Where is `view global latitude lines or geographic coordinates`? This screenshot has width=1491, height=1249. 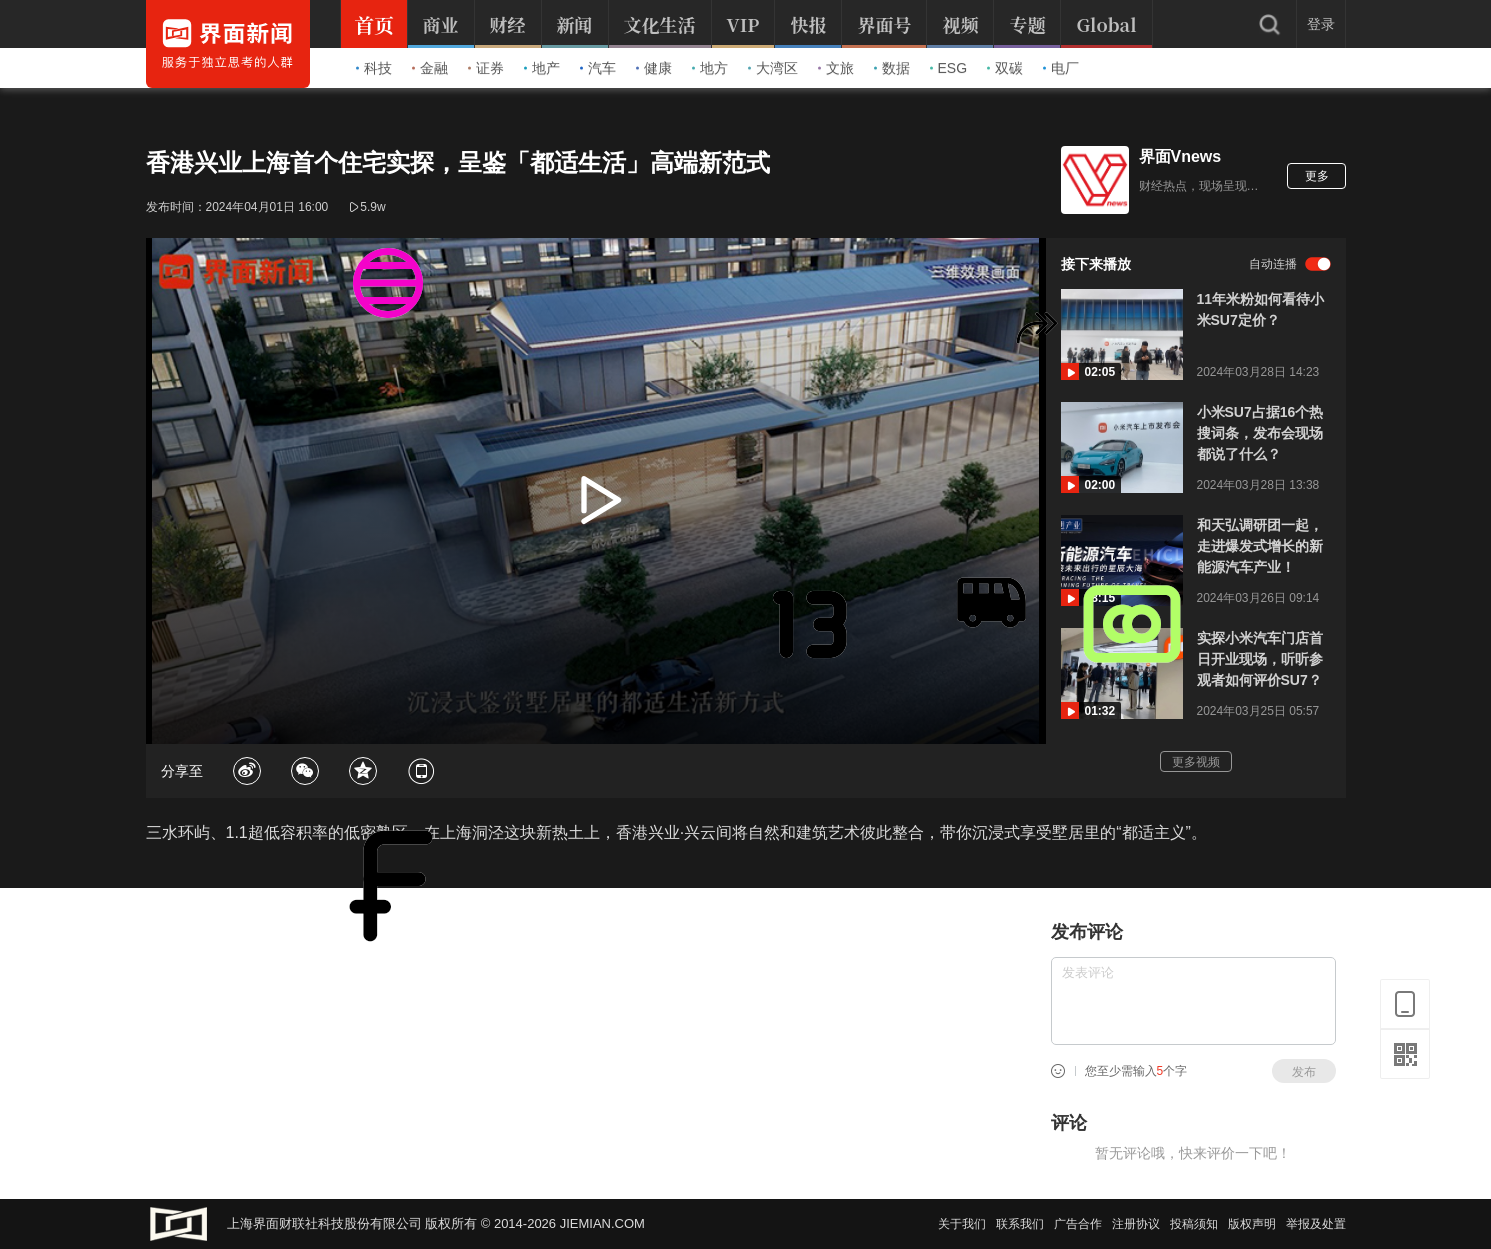 view global latitude lines or geographic coordinates is located at coordinates (388, 283).